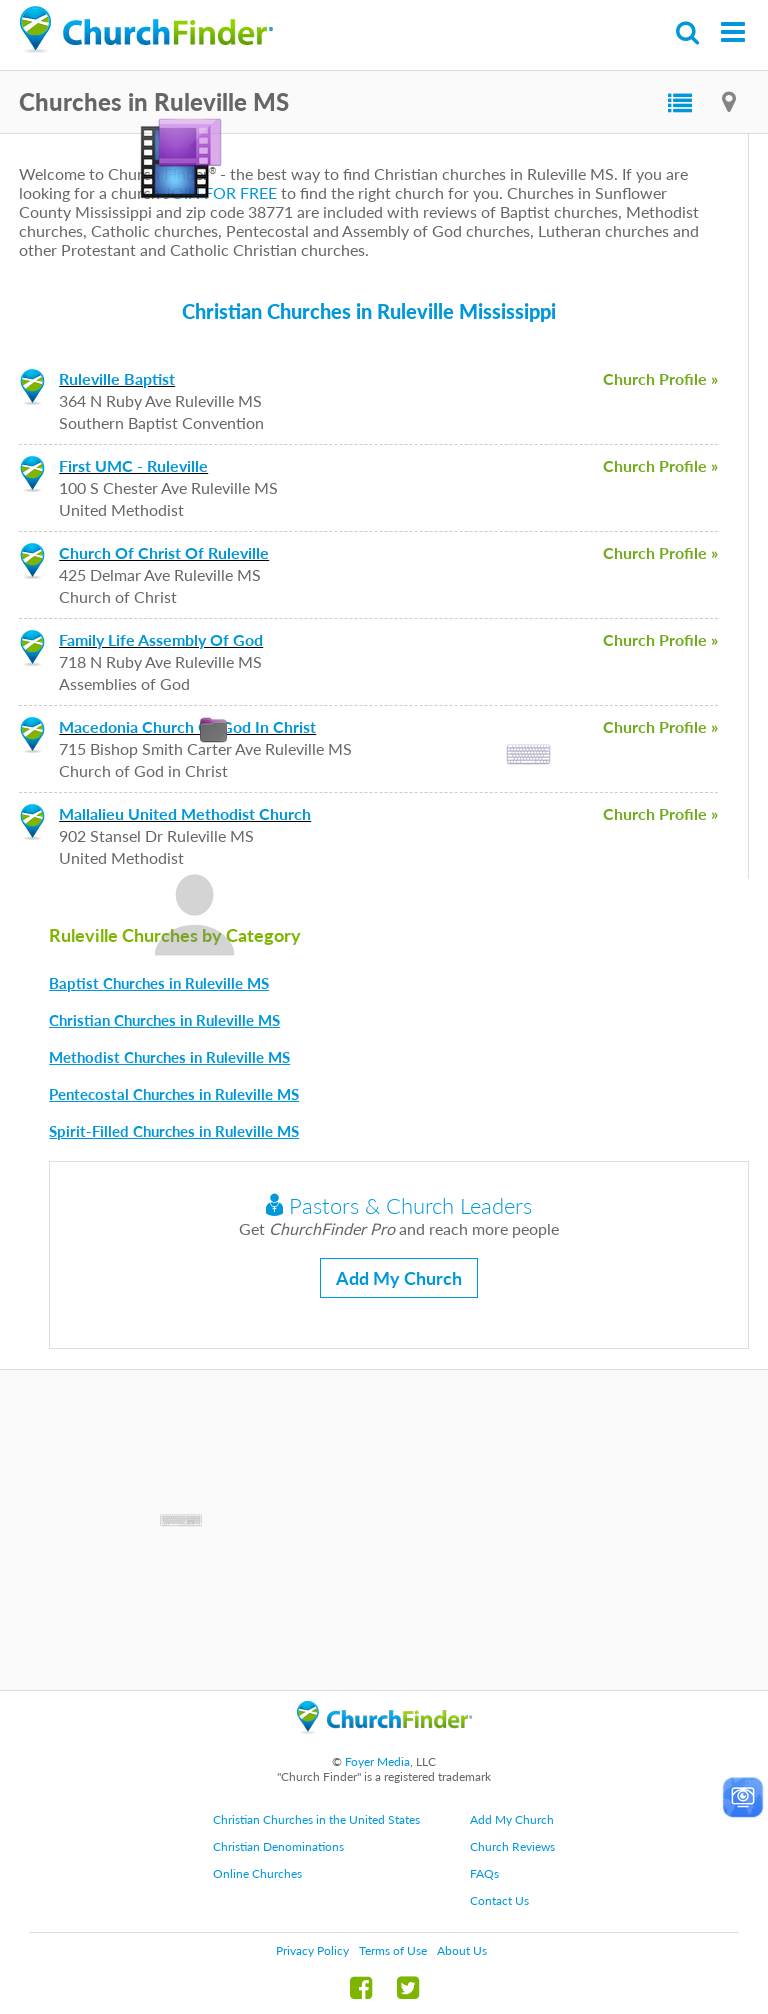 Image resolution: width=768 pixels, height=2014 pixels. I want to click on access remote desktop or screen sharing settings, so click(743, 1798).